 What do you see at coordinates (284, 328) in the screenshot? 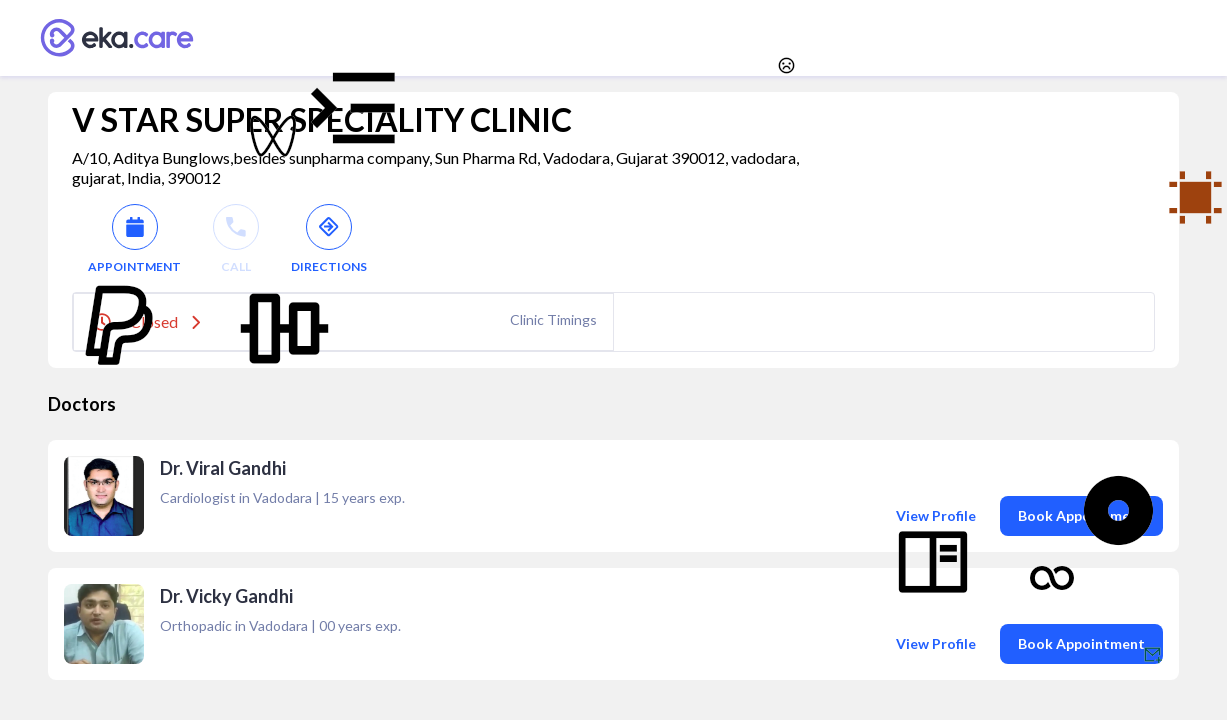
I see `align items to vertical center` at bounding box center [284, 328].